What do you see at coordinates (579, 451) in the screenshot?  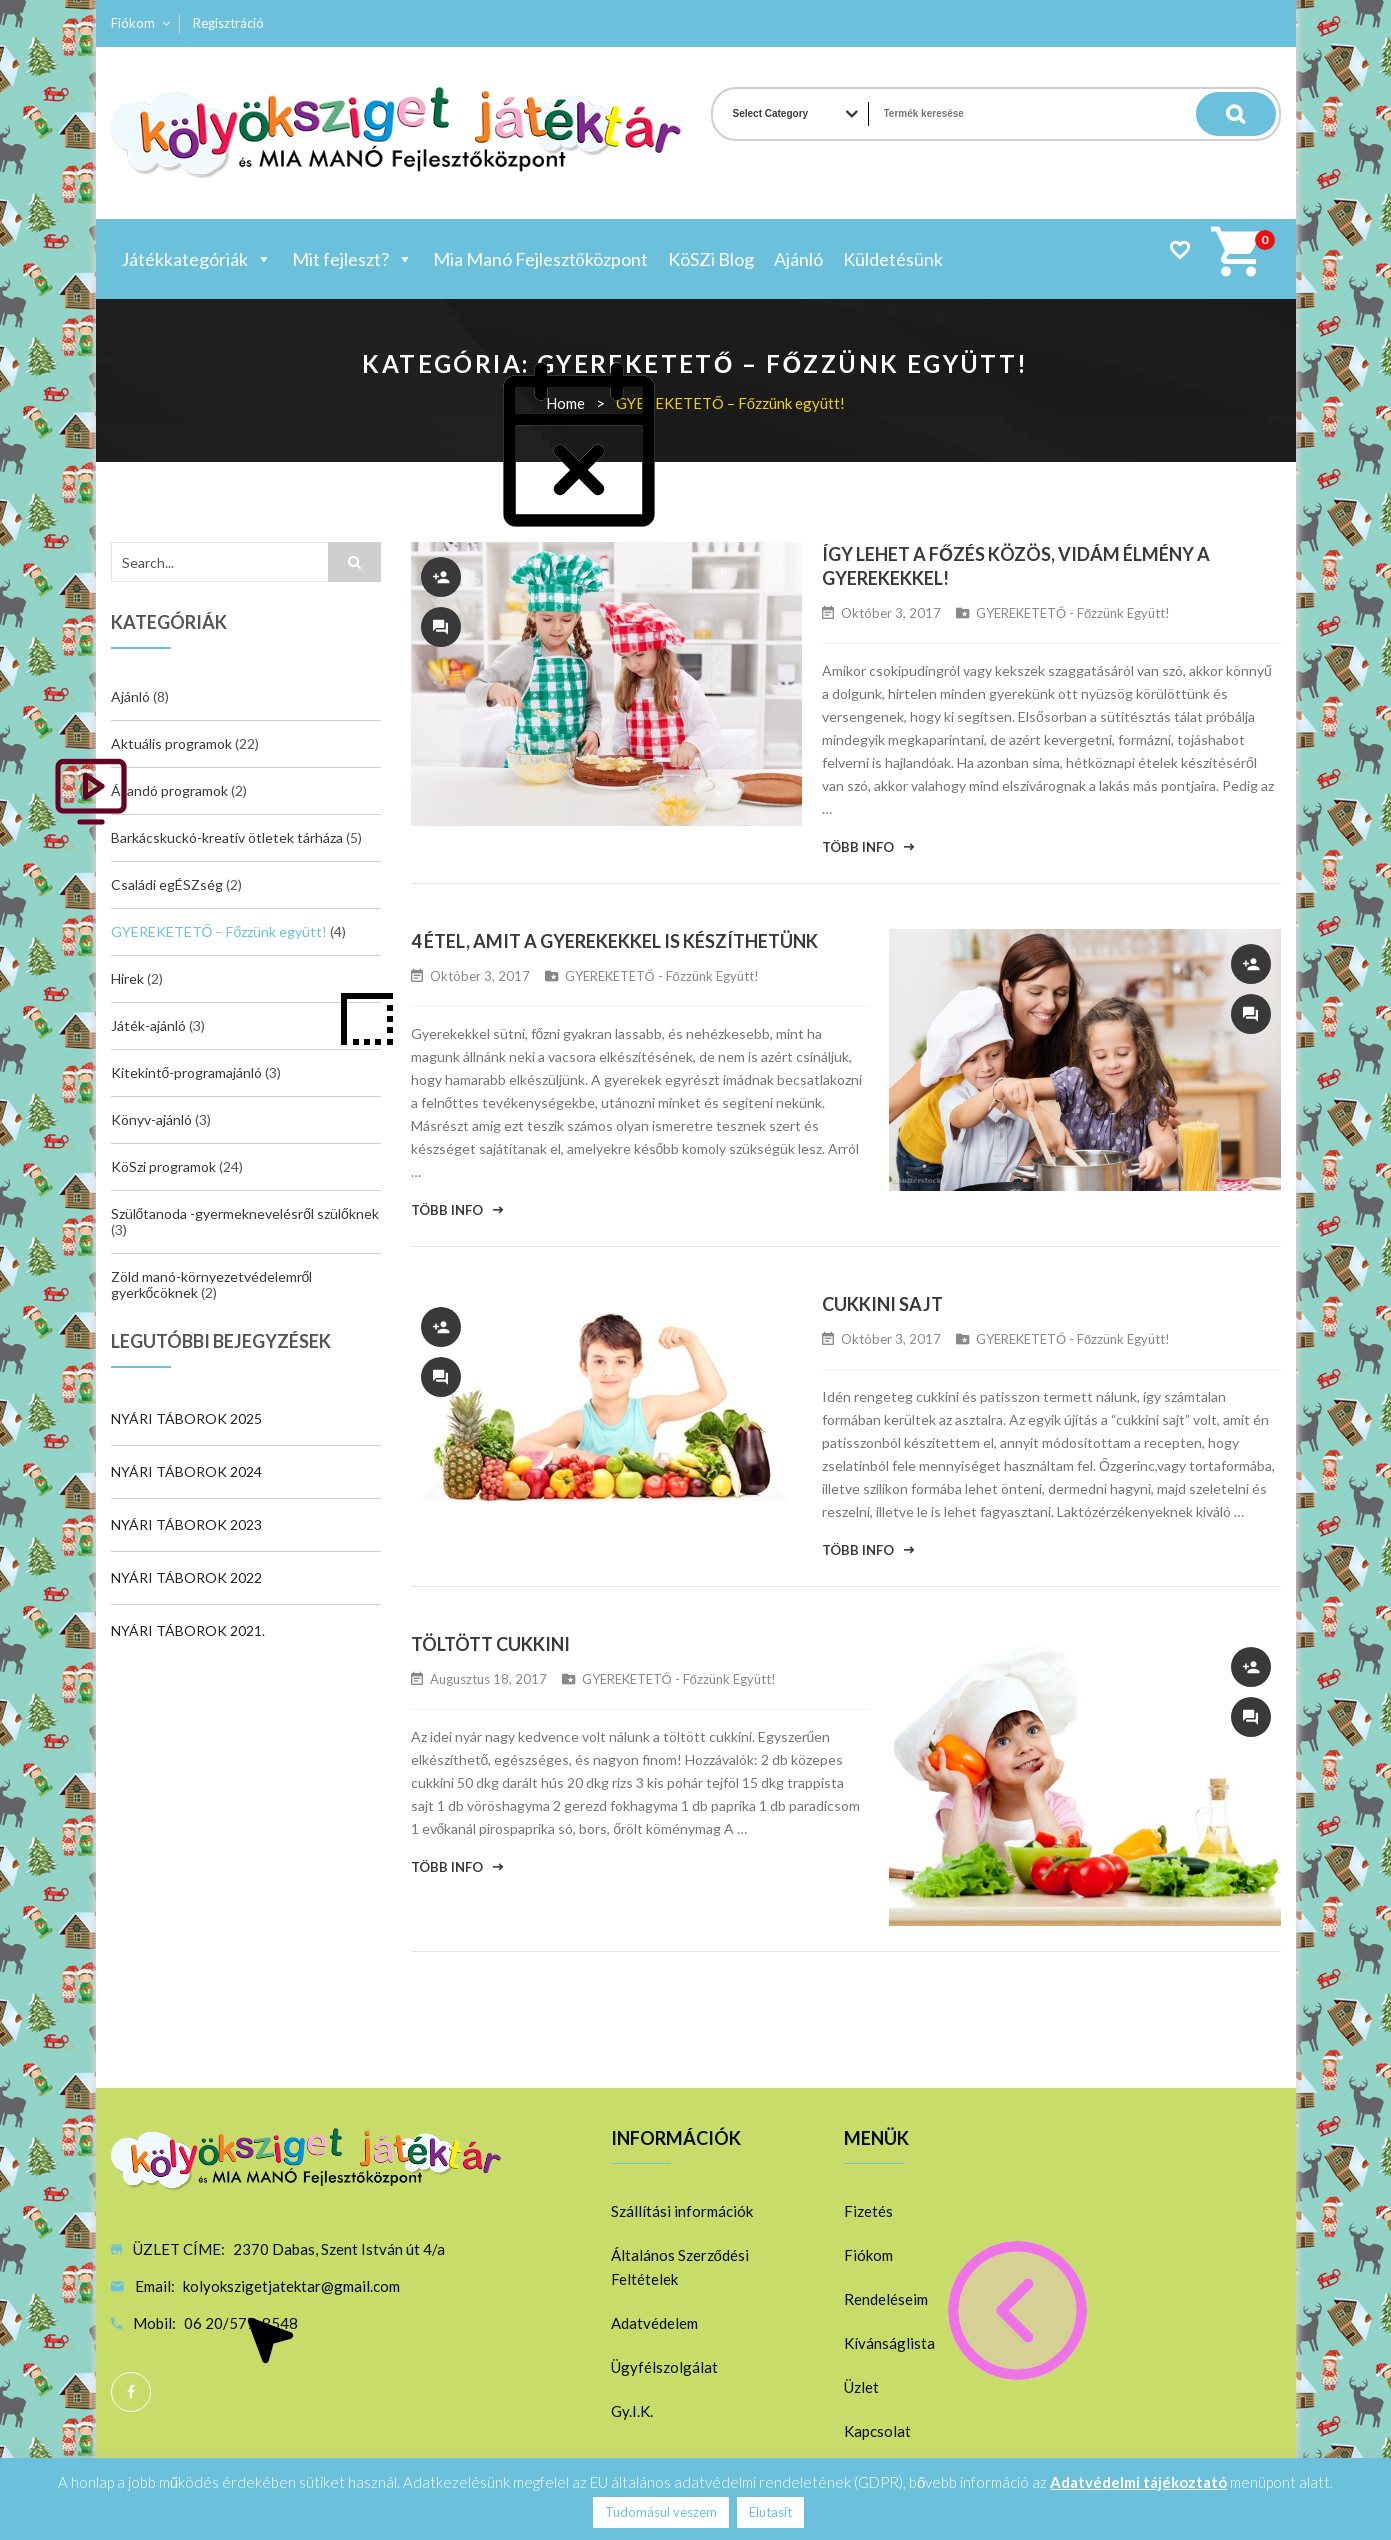 I see `cancel or delete a scheduled event` at bounding box center [579, 451].